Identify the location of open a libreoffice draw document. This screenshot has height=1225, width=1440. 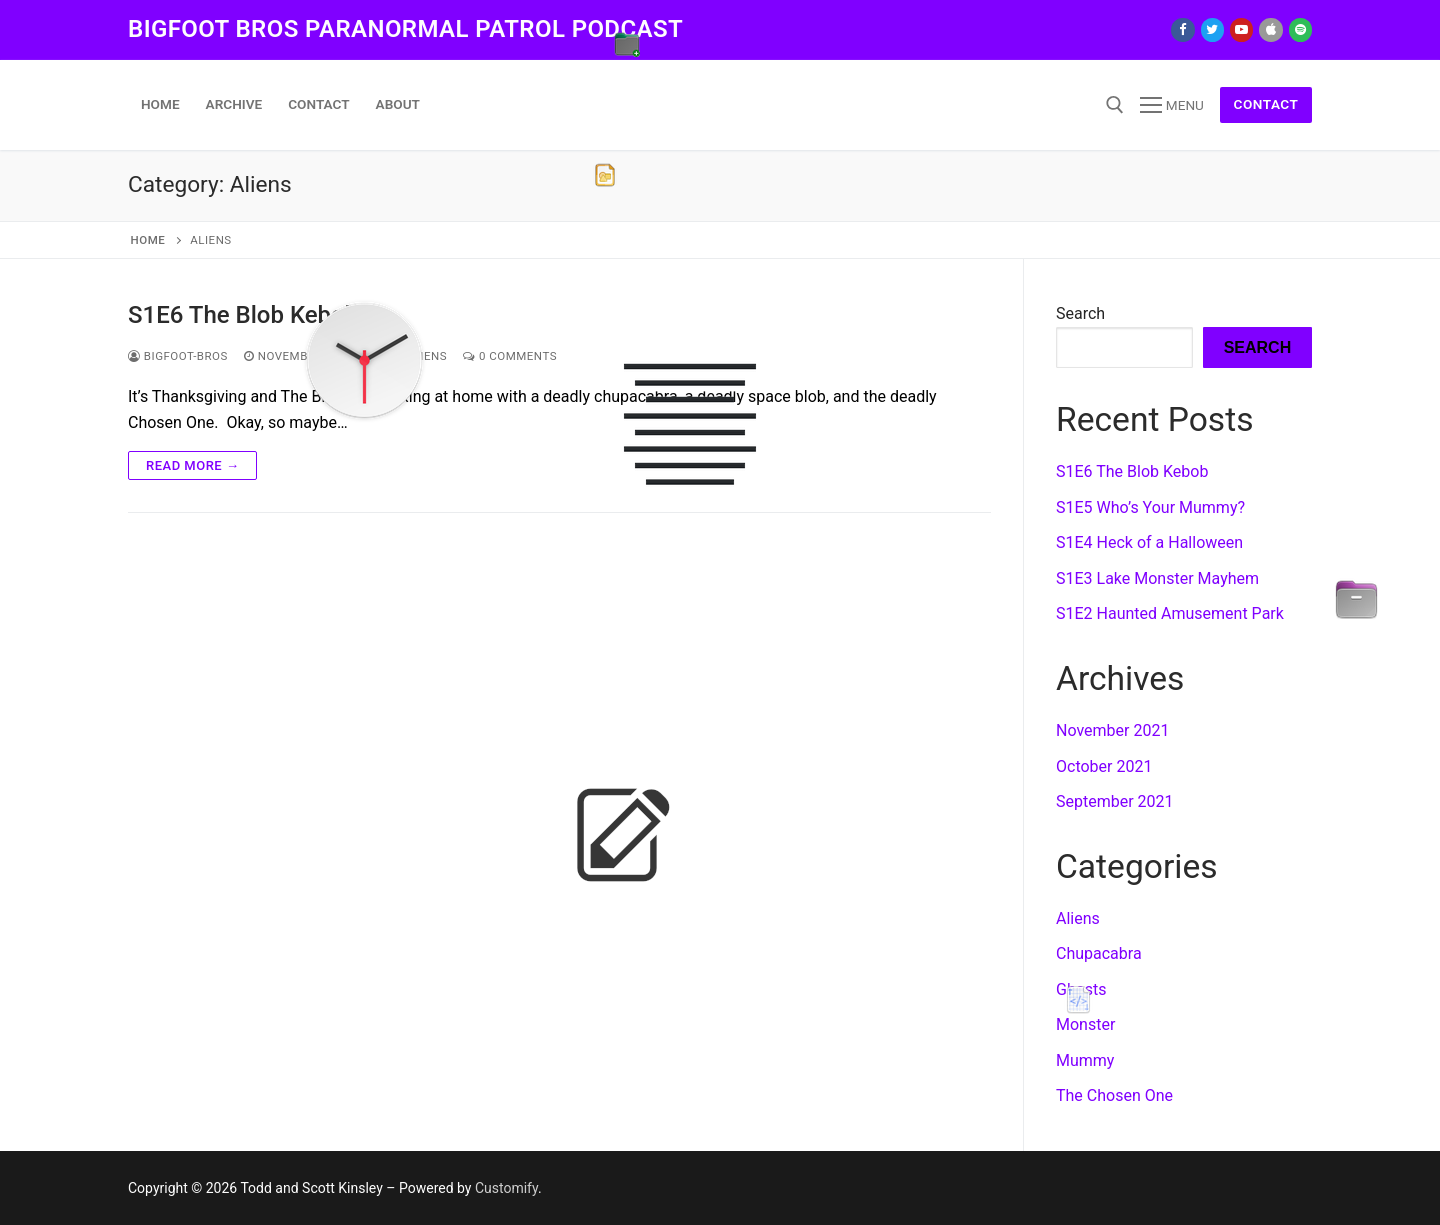
(605, 175).